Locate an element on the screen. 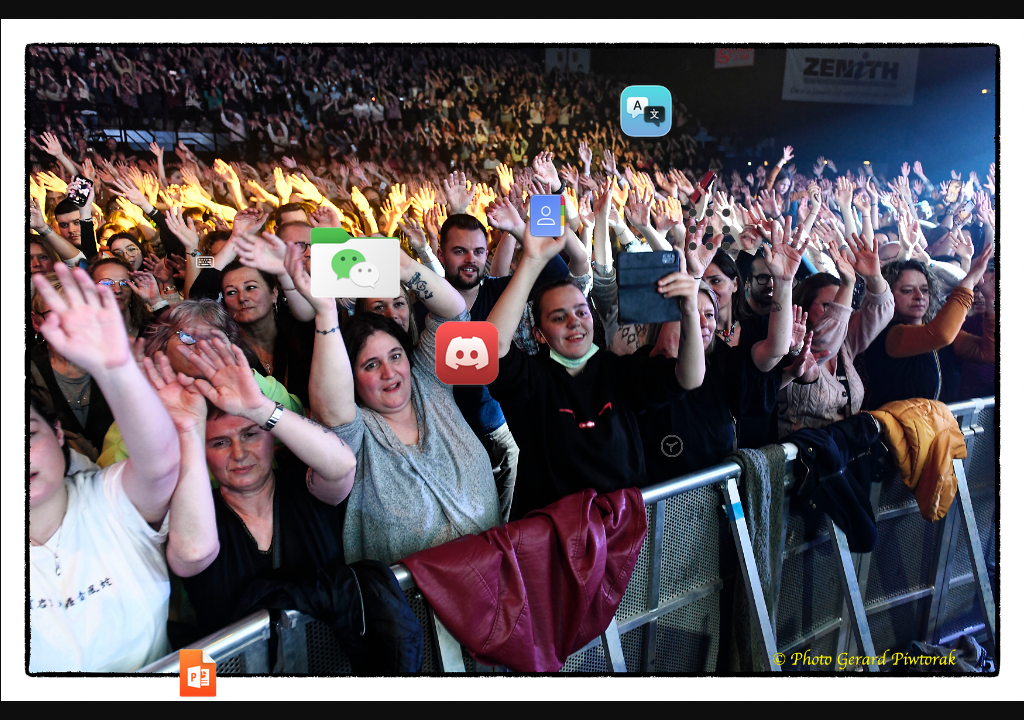  open the contacts app is located at coordinates (547, 215).